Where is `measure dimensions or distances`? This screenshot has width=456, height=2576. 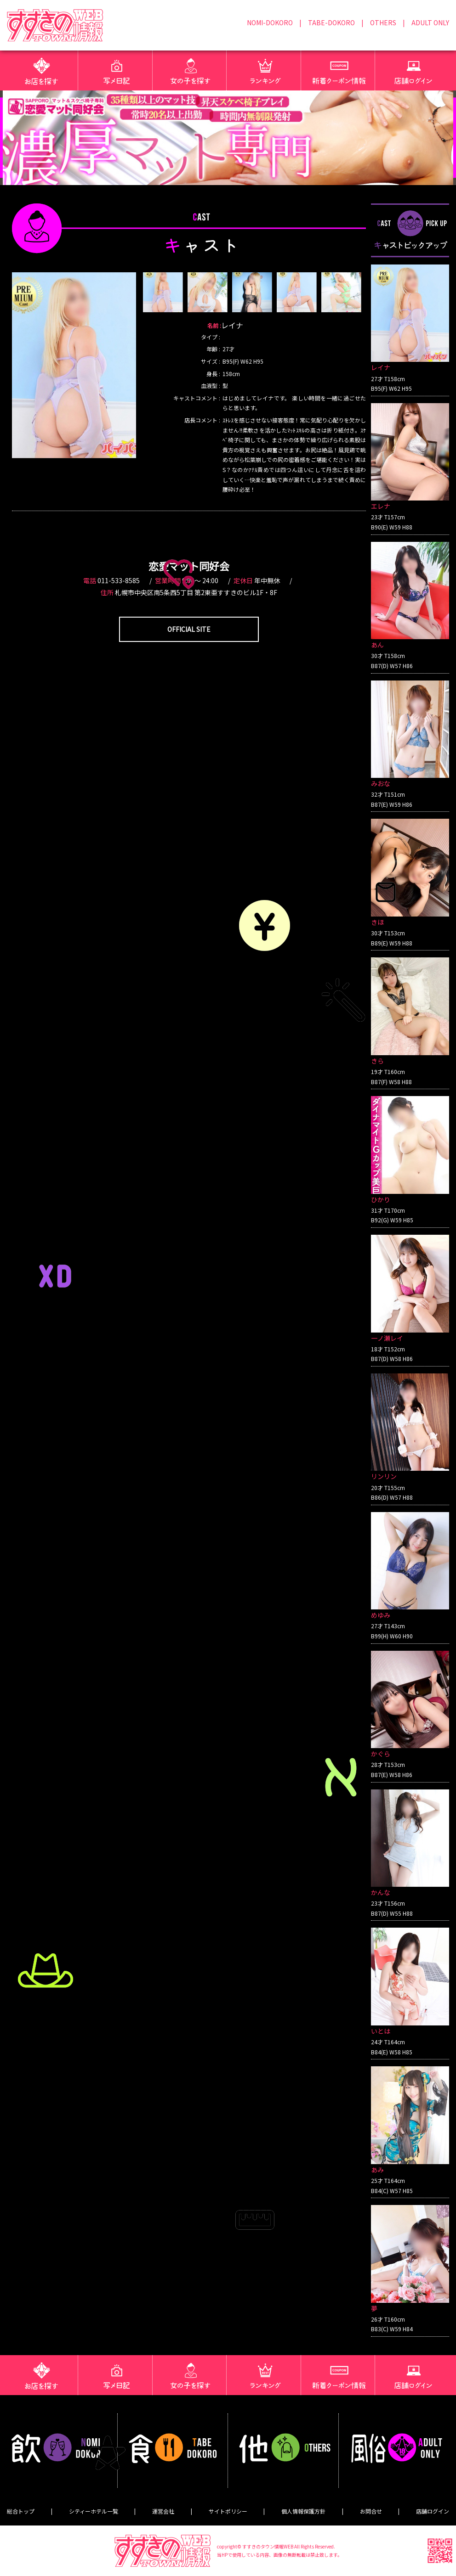 measure dimensions or distances is located at coordinates (255, 2220).